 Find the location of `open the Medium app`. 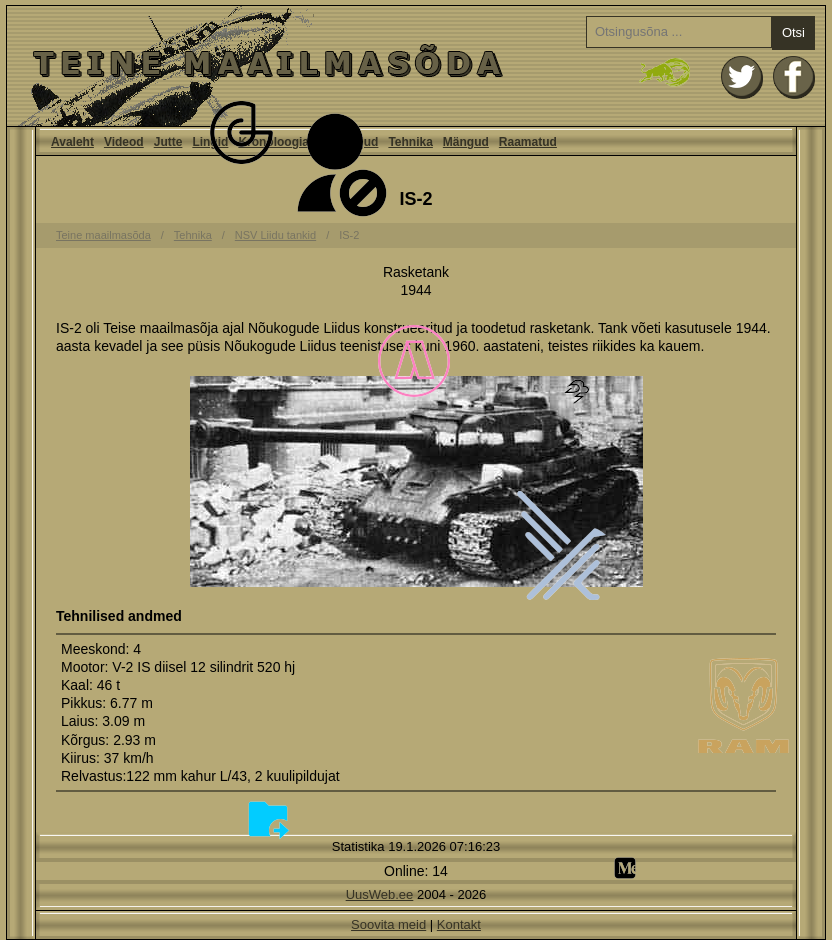

open the Medium app is located at coordinates (625, 868).